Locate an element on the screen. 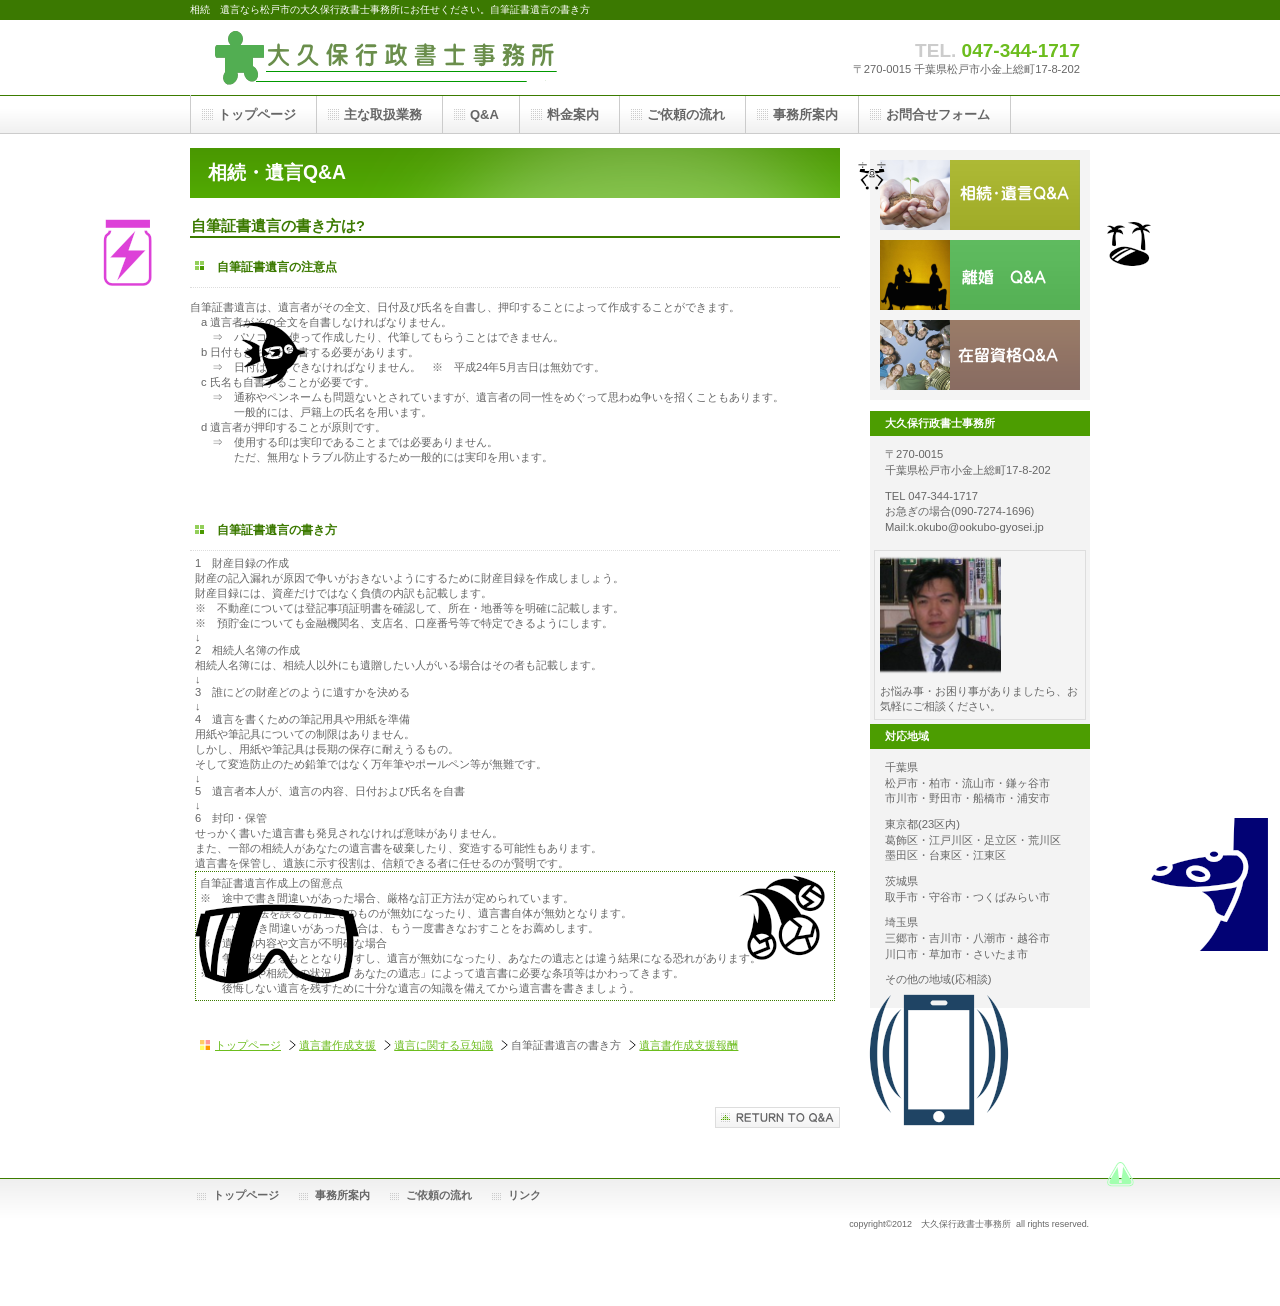 The width and height of the screenshot is (1280, 1306). warning or hazard alert indicator is located at coordinates (1120, 1174).